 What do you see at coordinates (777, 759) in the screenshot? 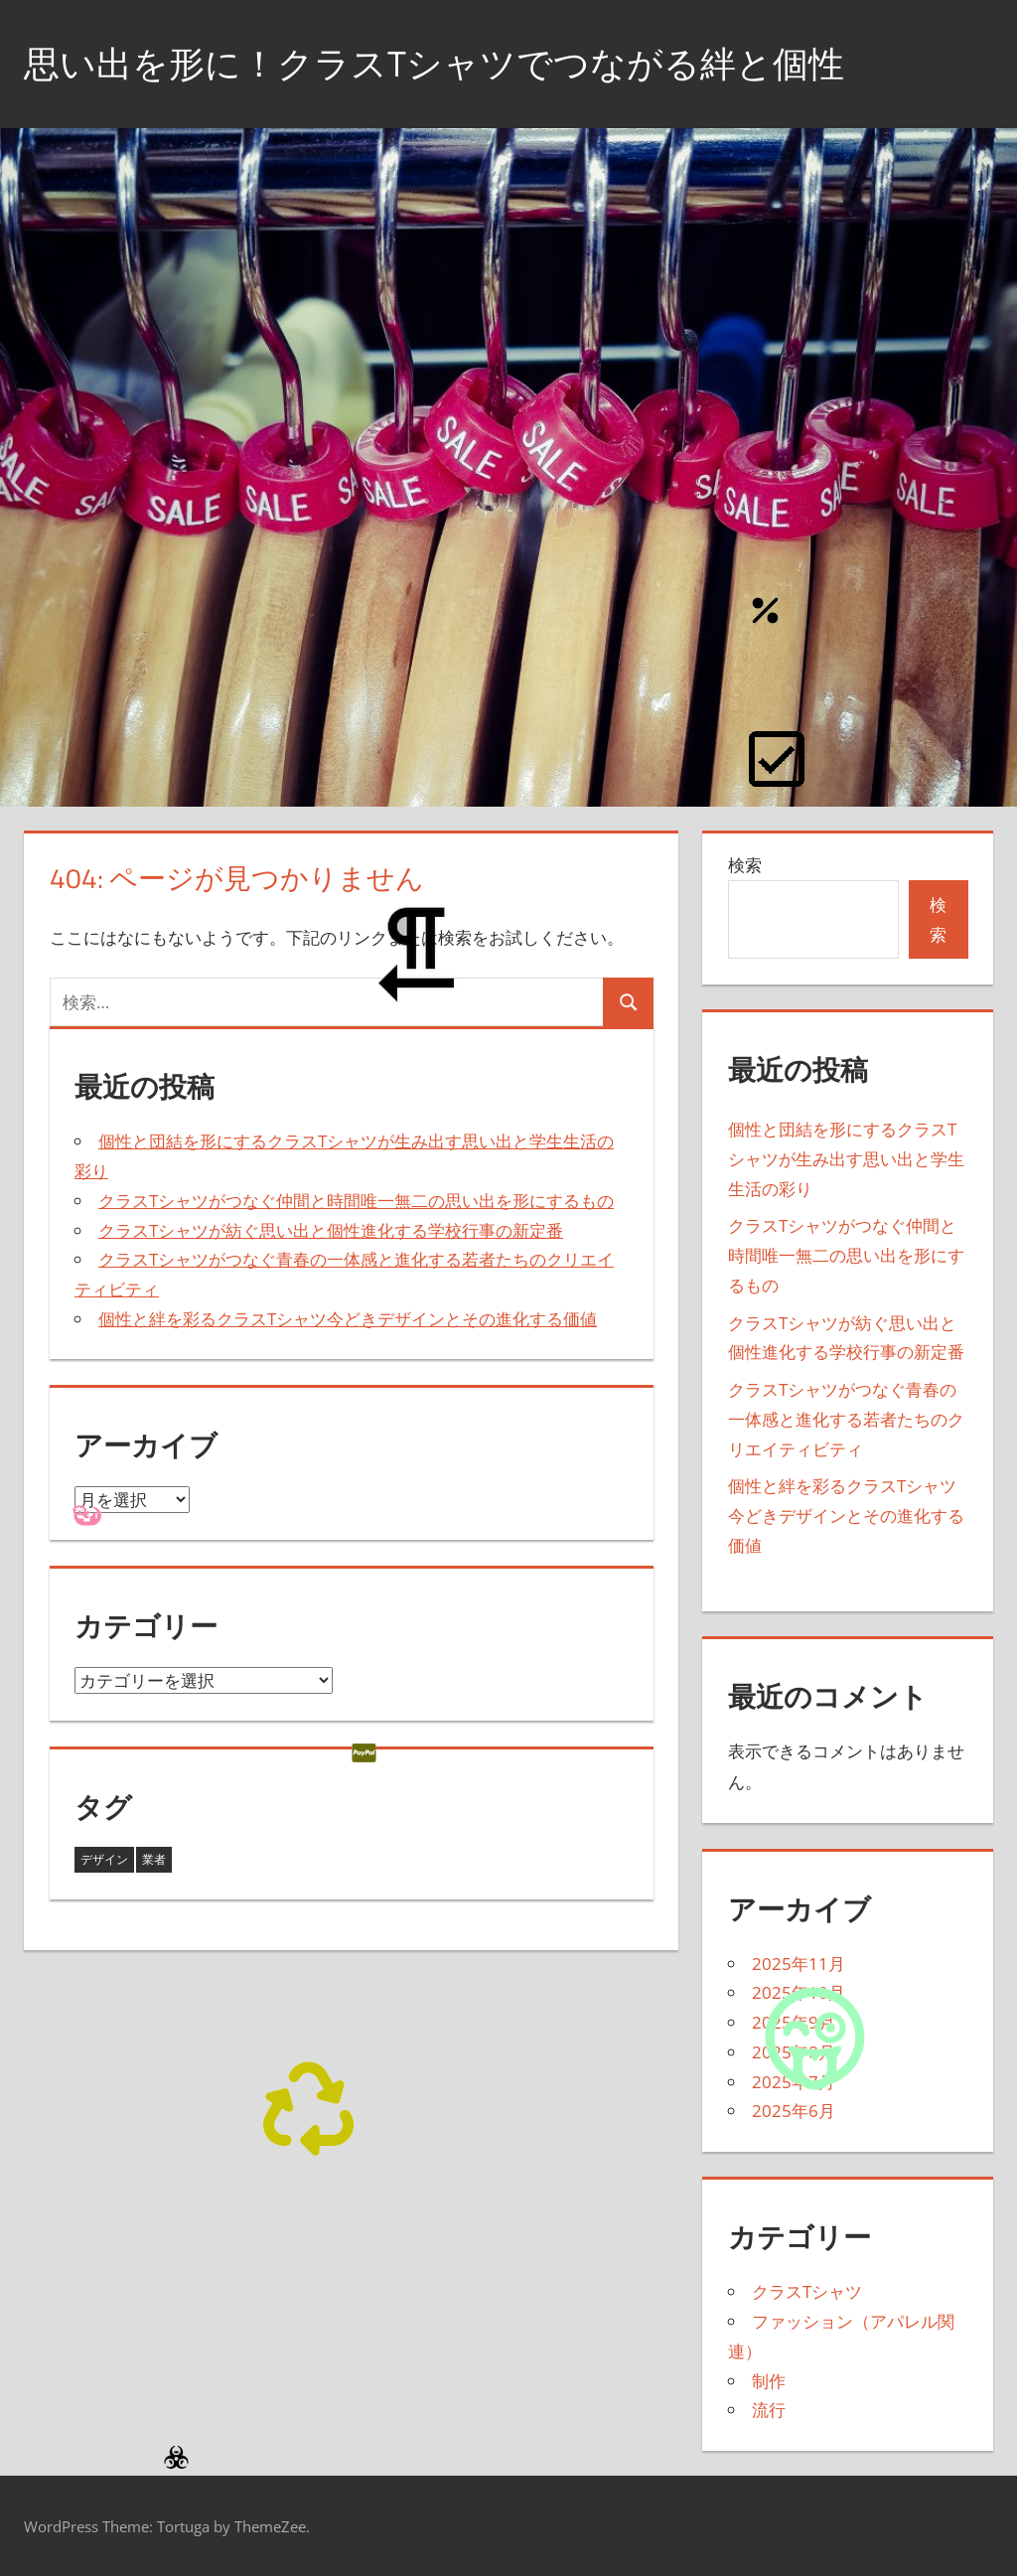
I see `select or confirm an option` at bounding box center [777, 759].